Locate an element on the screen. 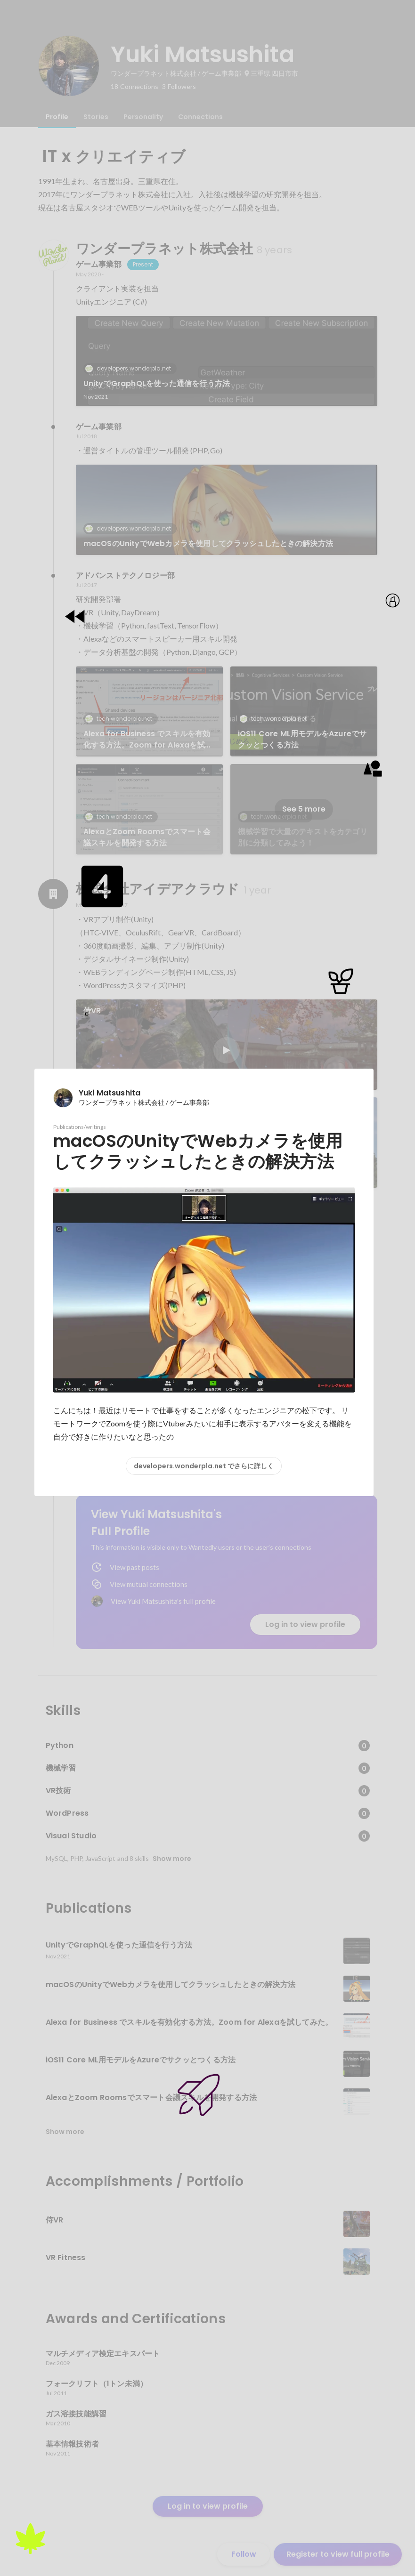 The width and height of the screenshot is (415, 2576). access plant care or gardening features is located at coordinates (340, 981).